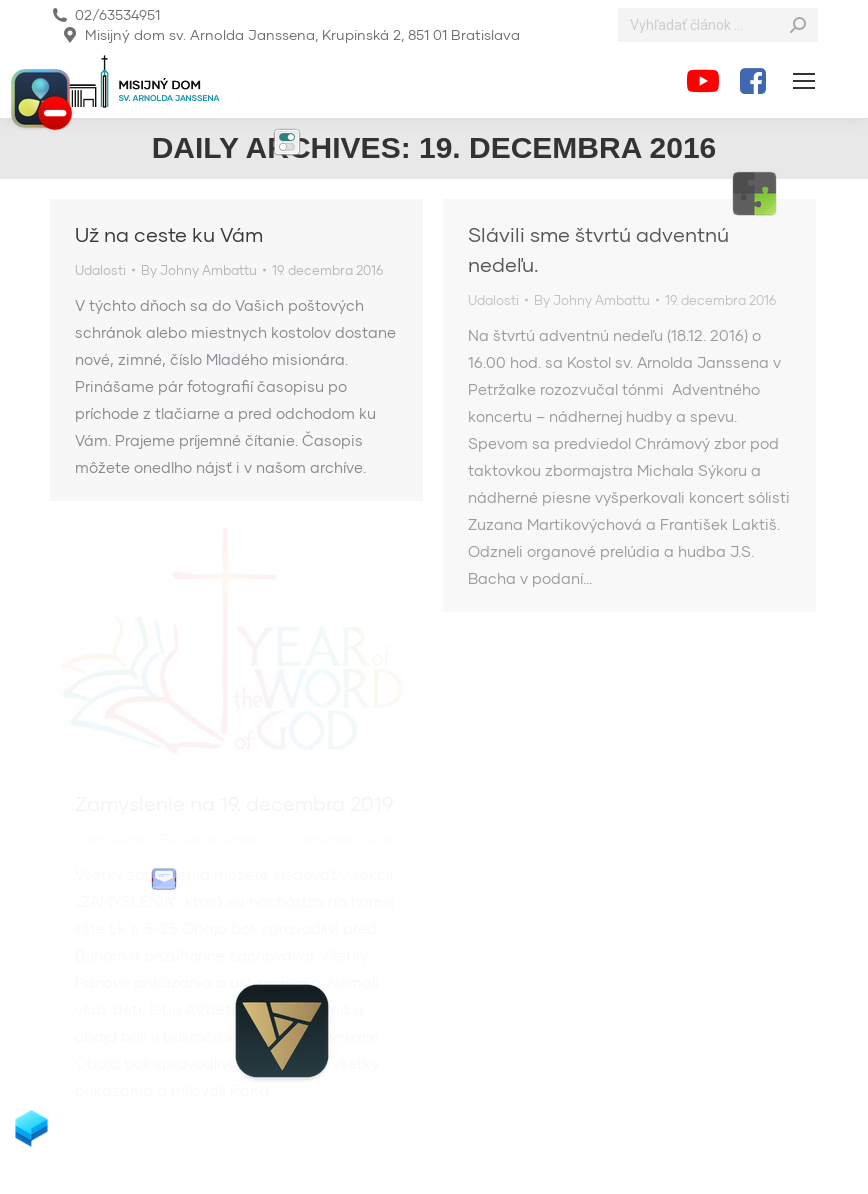 The width and height of the screenshot is (868, 1194). Describe the element at coordinates (40, 98) in the screenshot. I see `uninstall DaVinci Resolve application` at that location.